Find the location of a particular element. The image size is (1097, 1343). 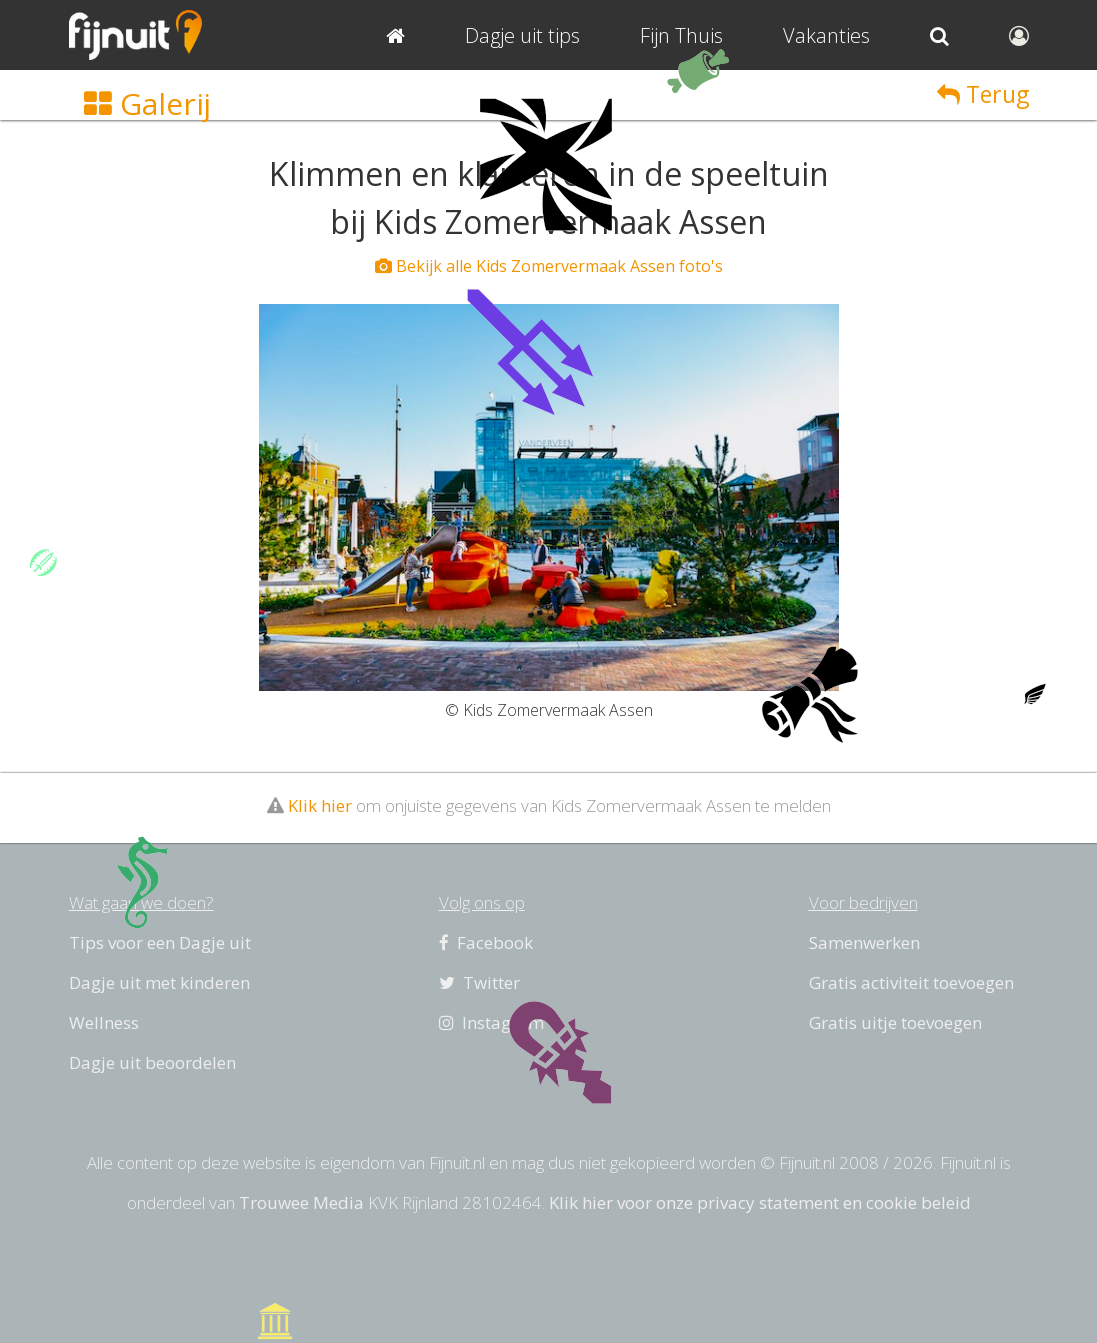

indicates a special bonus or power-up effect is located at coordinates (546, 164).